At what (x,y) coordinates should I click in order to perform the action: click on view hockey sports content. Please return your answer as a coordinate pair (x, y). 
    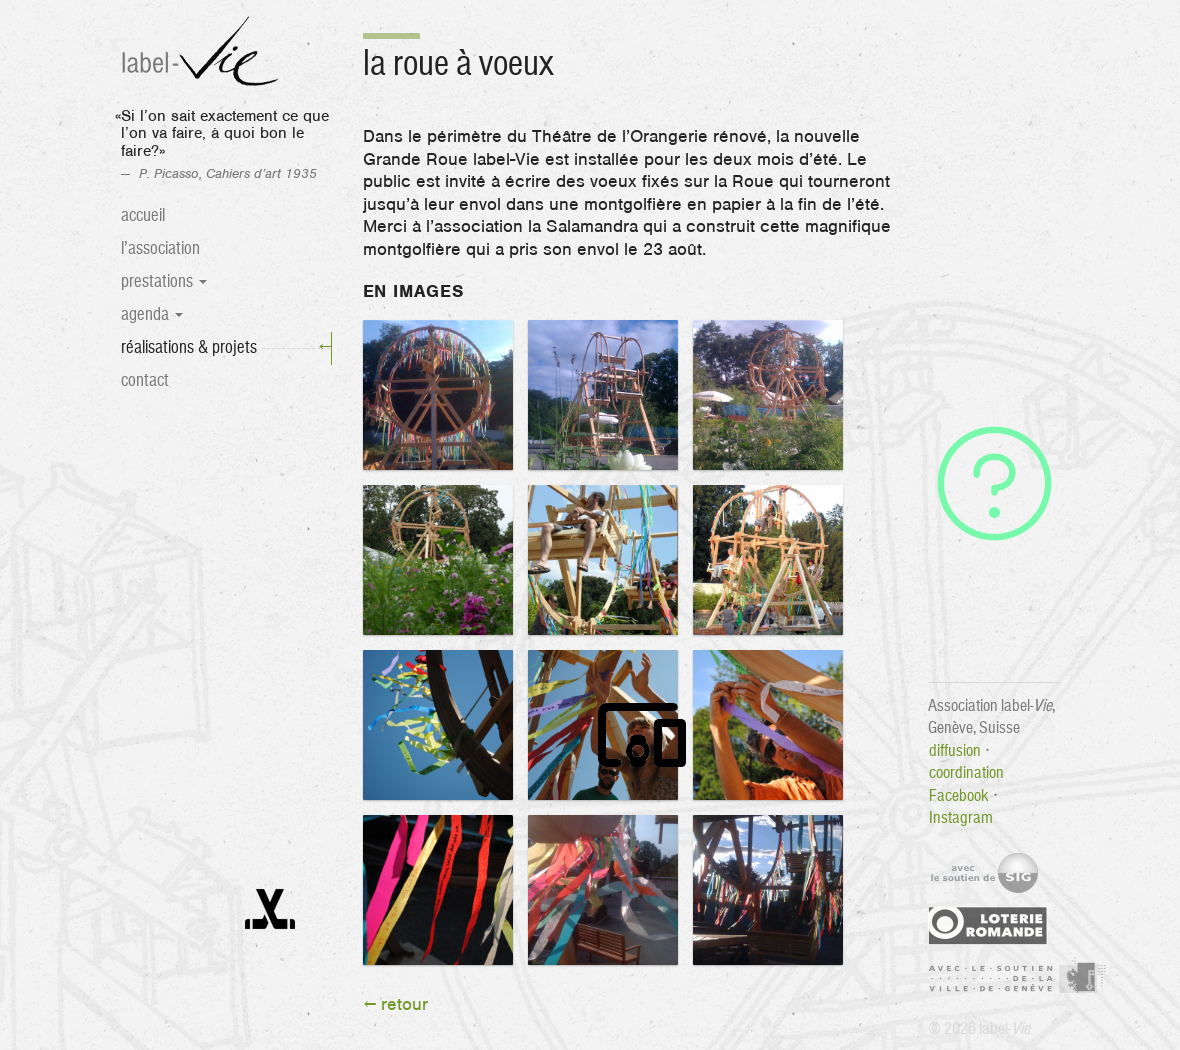
    Looking at the image, I should click on (270, 909).